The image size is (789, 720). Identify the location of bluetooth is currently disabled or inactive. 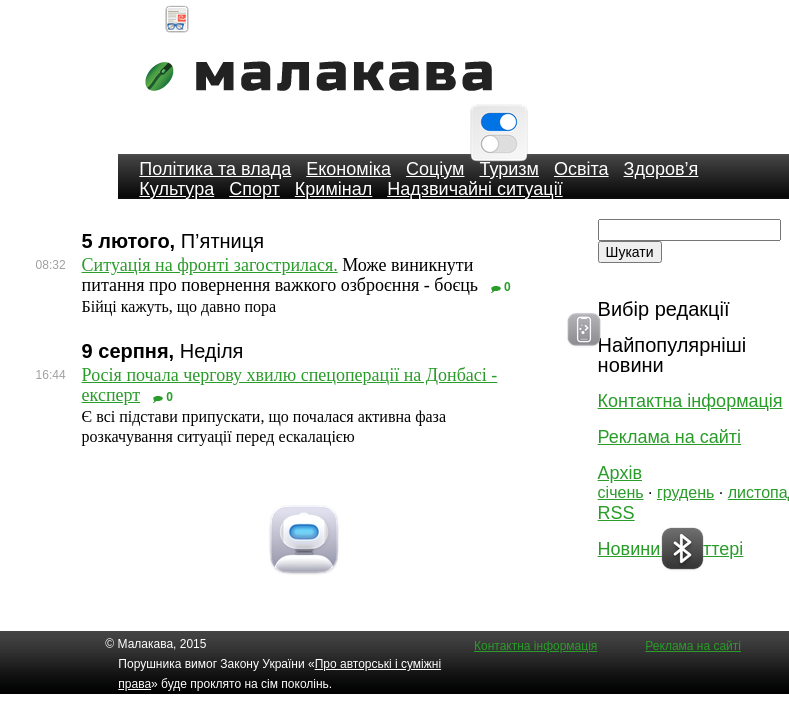
(682, 548).